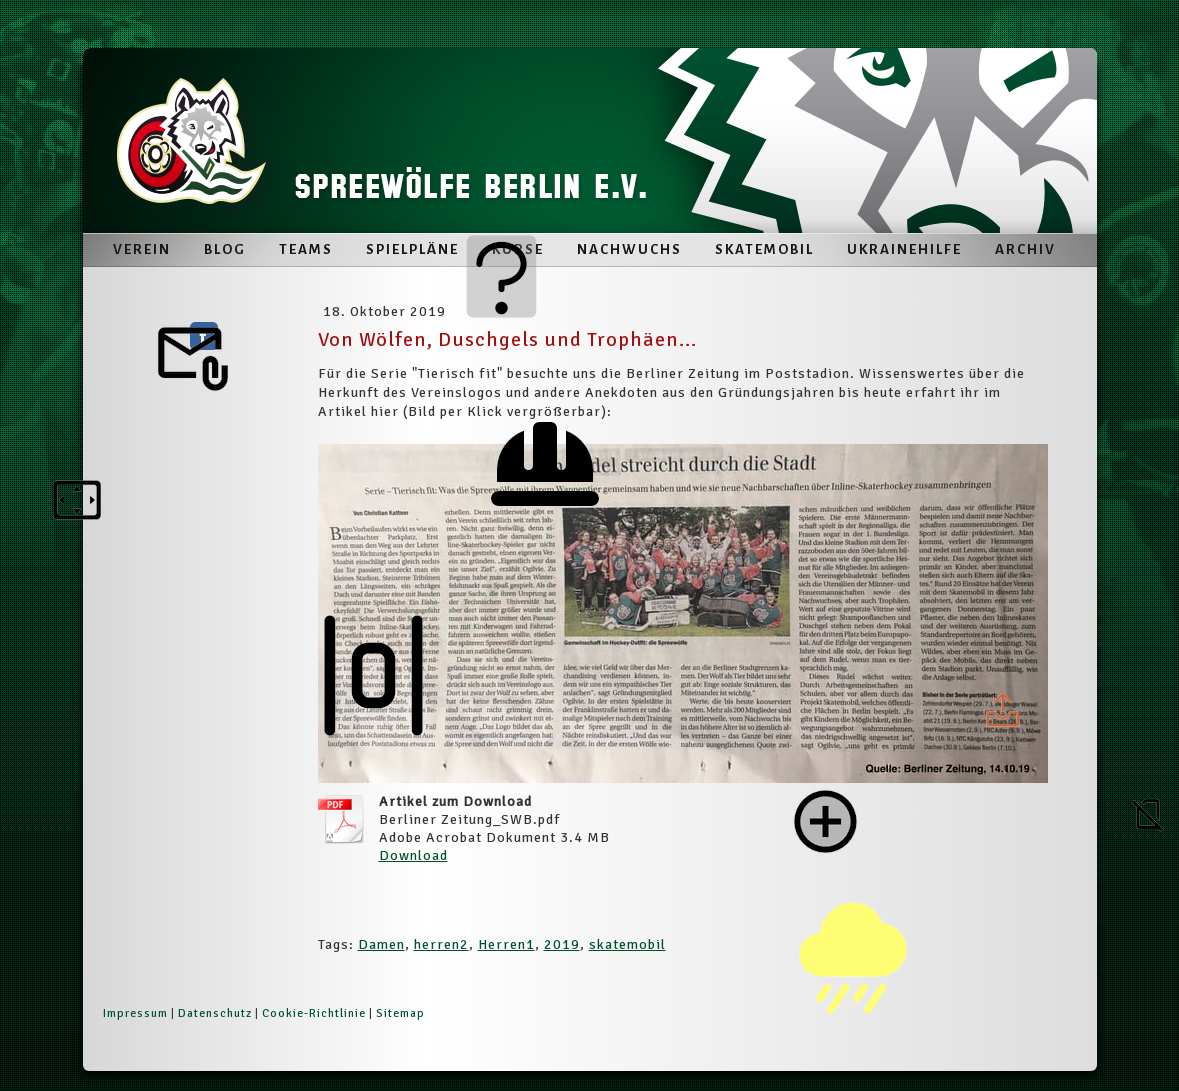  I want to click on attach a file to an email, so click(193, 359).